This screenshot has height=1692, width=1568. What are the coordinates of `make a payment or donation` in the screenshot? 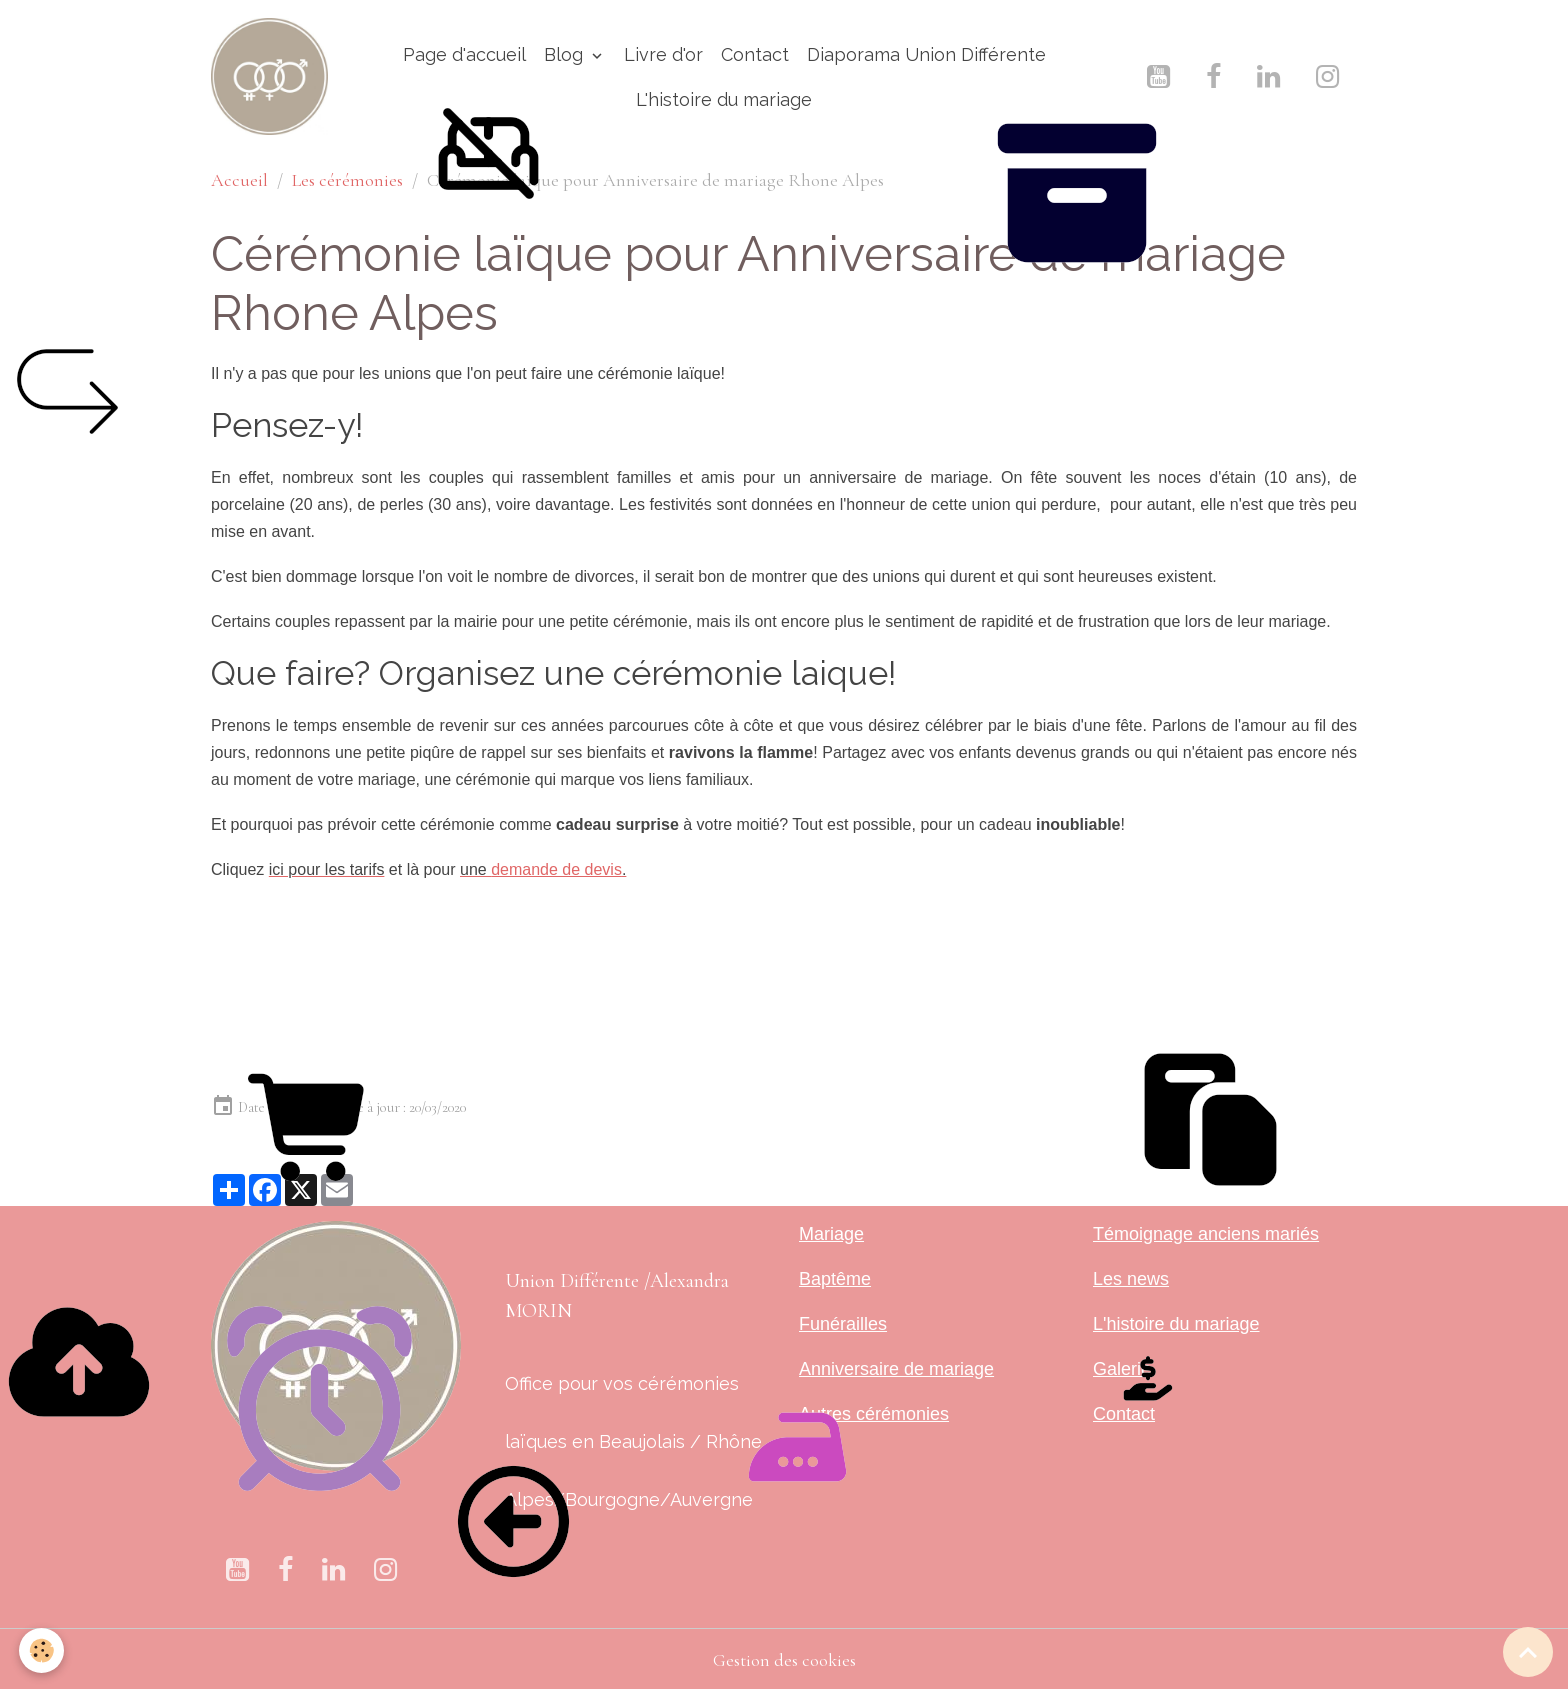 It's located at (1148, 1379).